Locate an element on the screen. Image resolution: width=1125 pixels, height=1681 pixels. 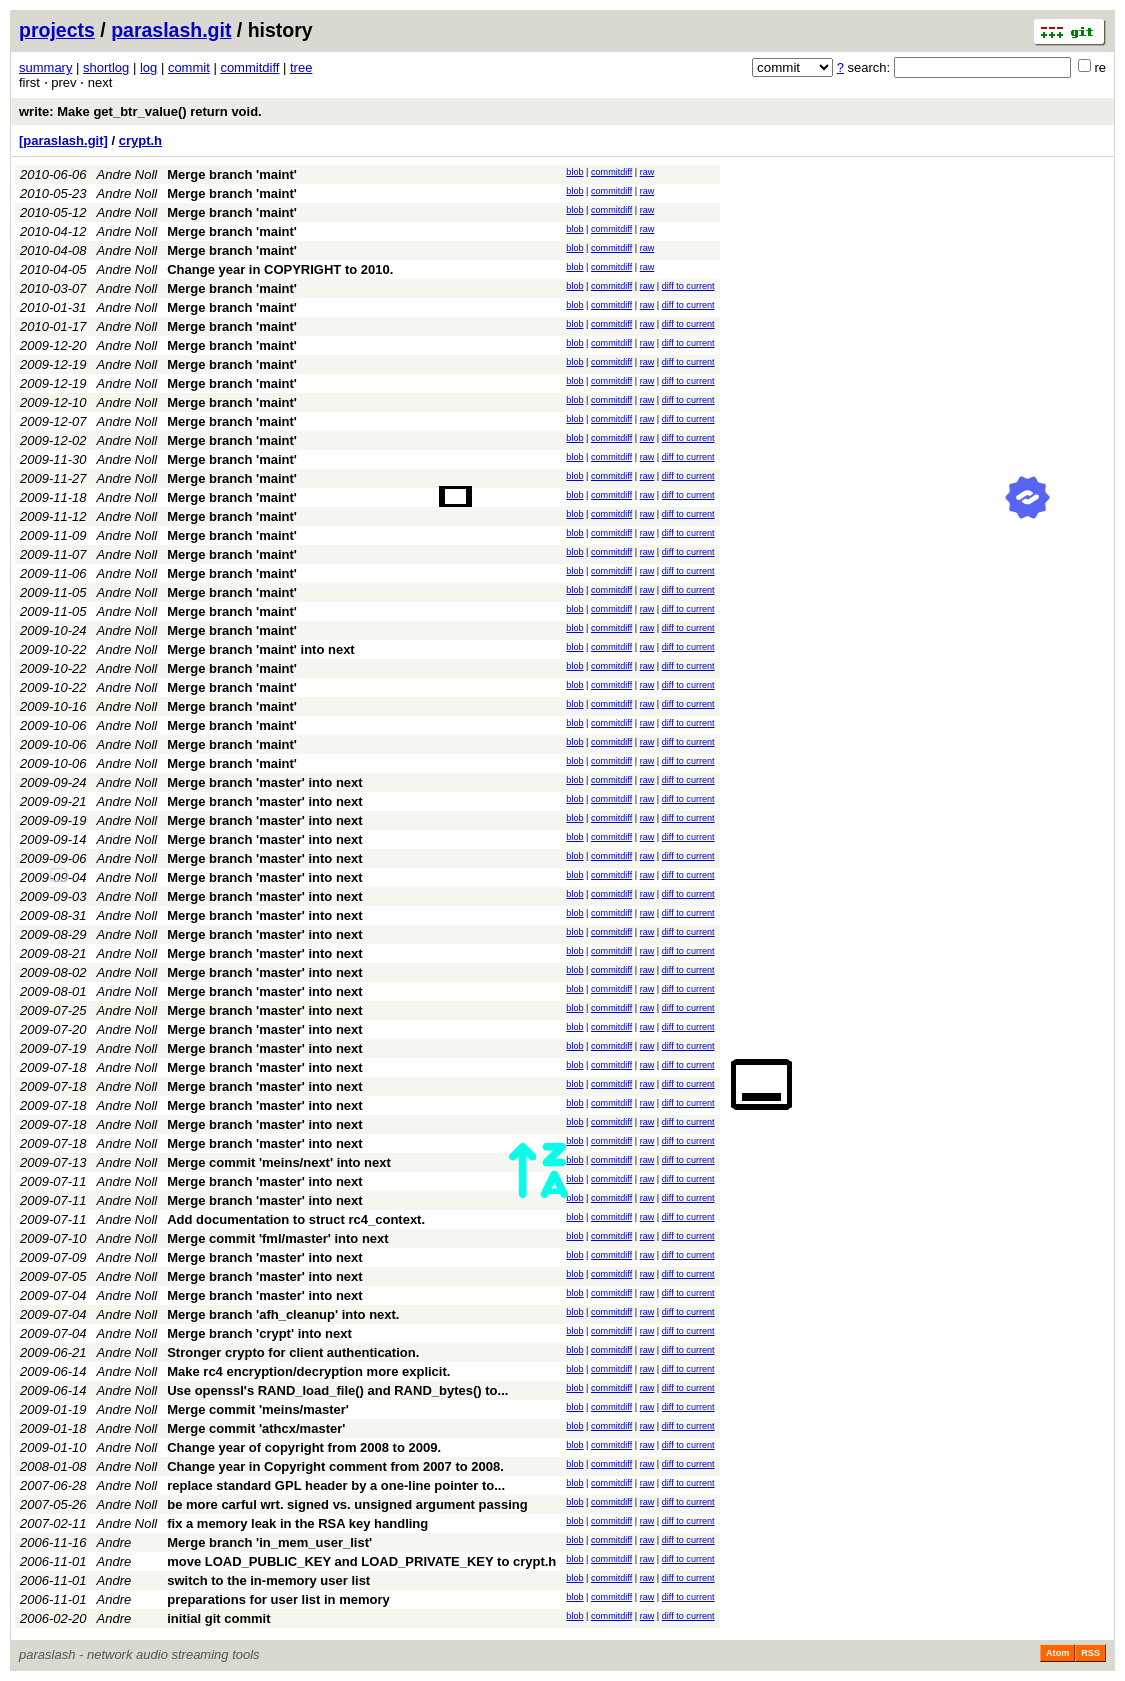
sort items alphabetically from Z to A is located at coordinates (538, 1170).